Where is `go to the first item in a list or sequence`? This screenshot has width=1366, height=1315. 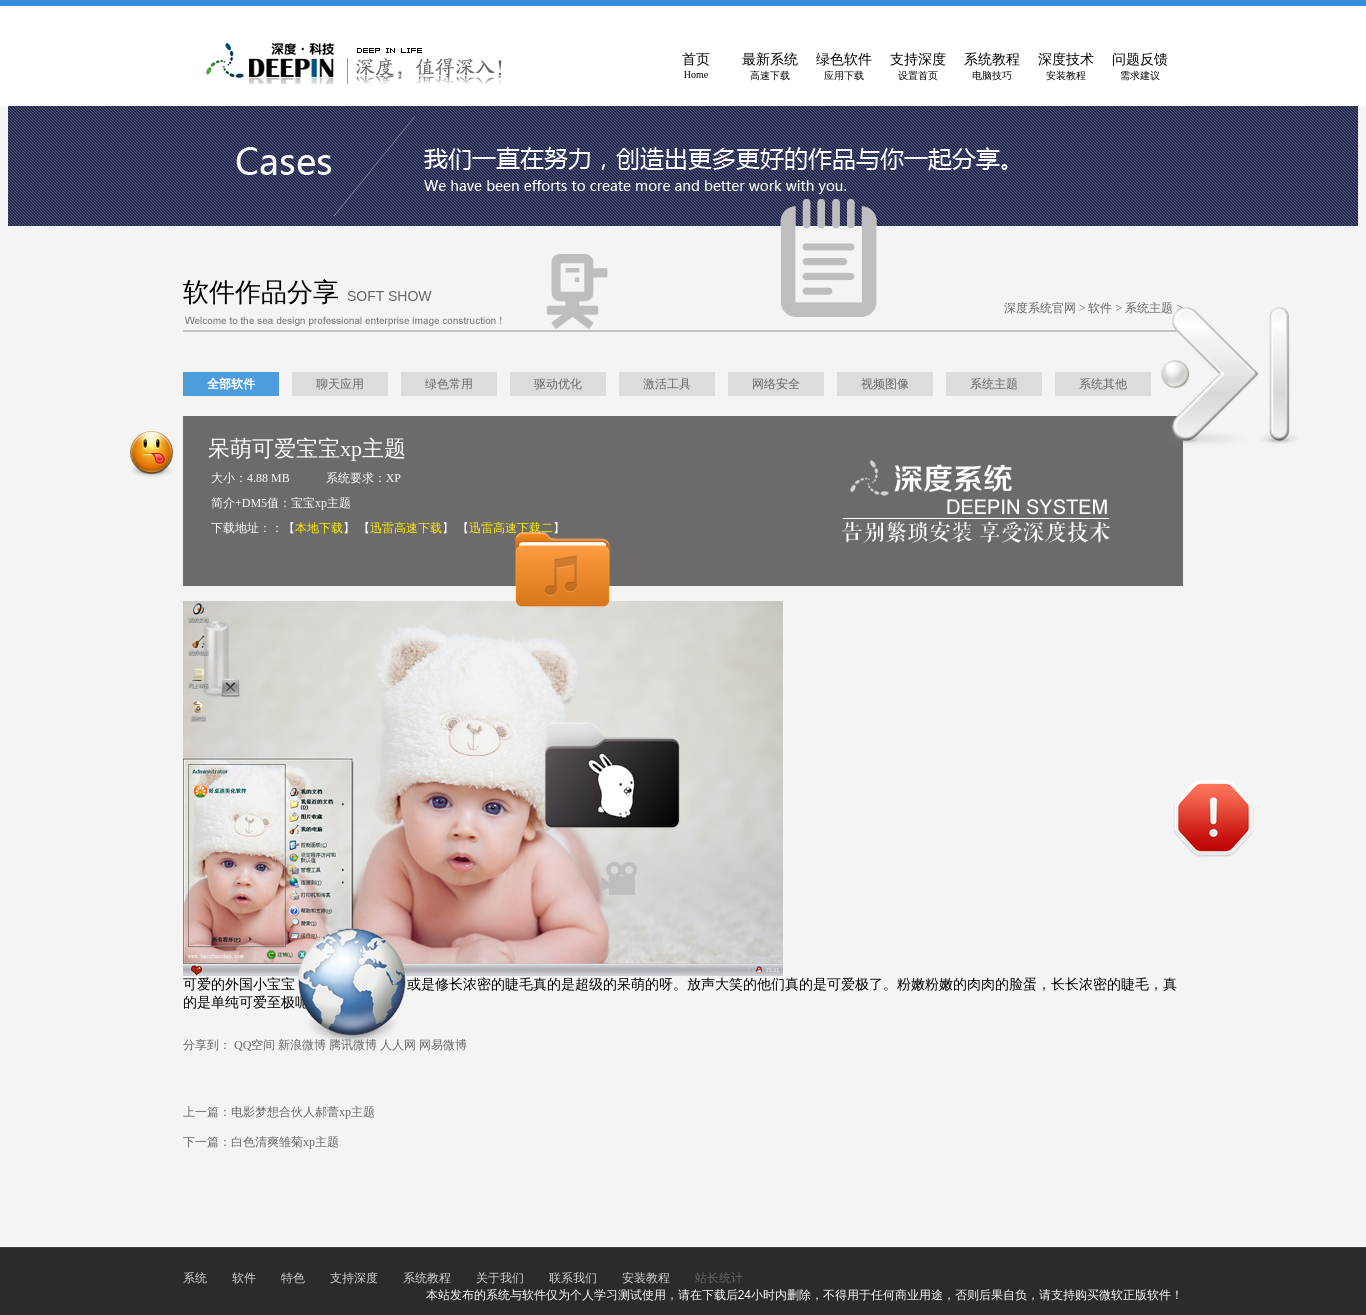 go to the first item in a list or sequence is located at coordinates (1228, 374).